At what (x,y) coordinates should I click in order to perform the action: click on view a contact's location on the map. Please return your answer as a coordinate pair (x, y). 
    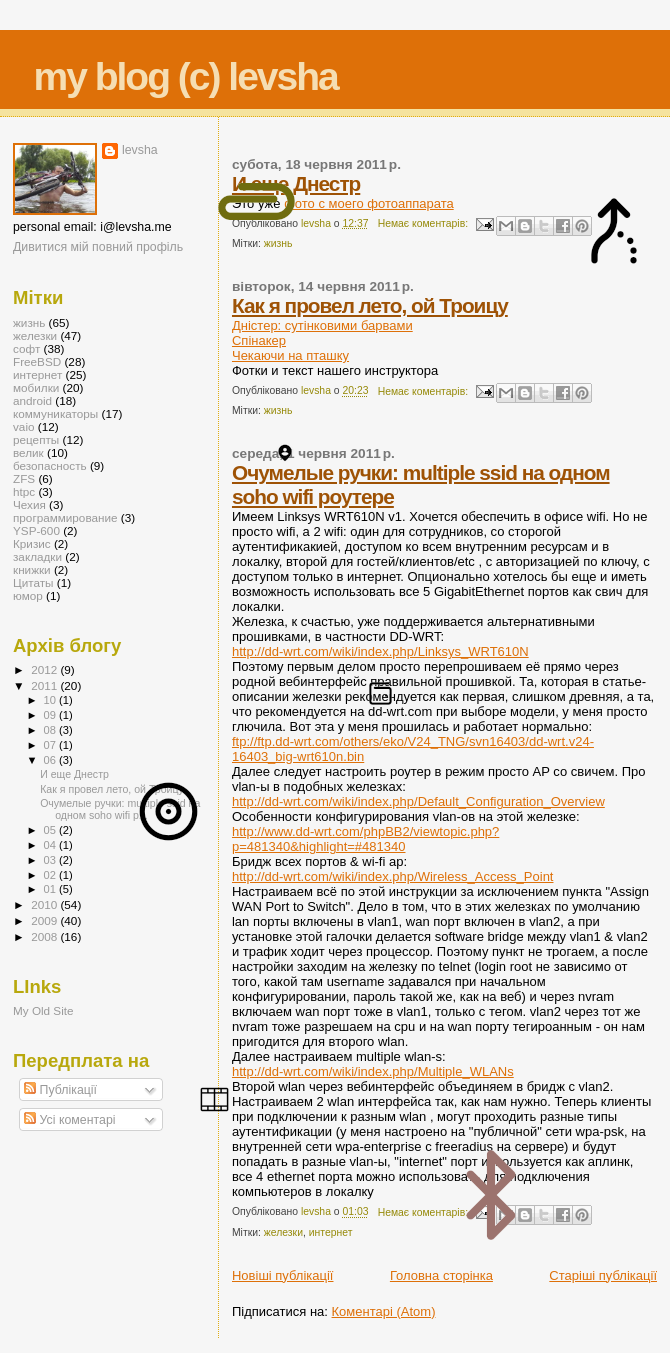
    Looking at the image, I should click on (285, 453).